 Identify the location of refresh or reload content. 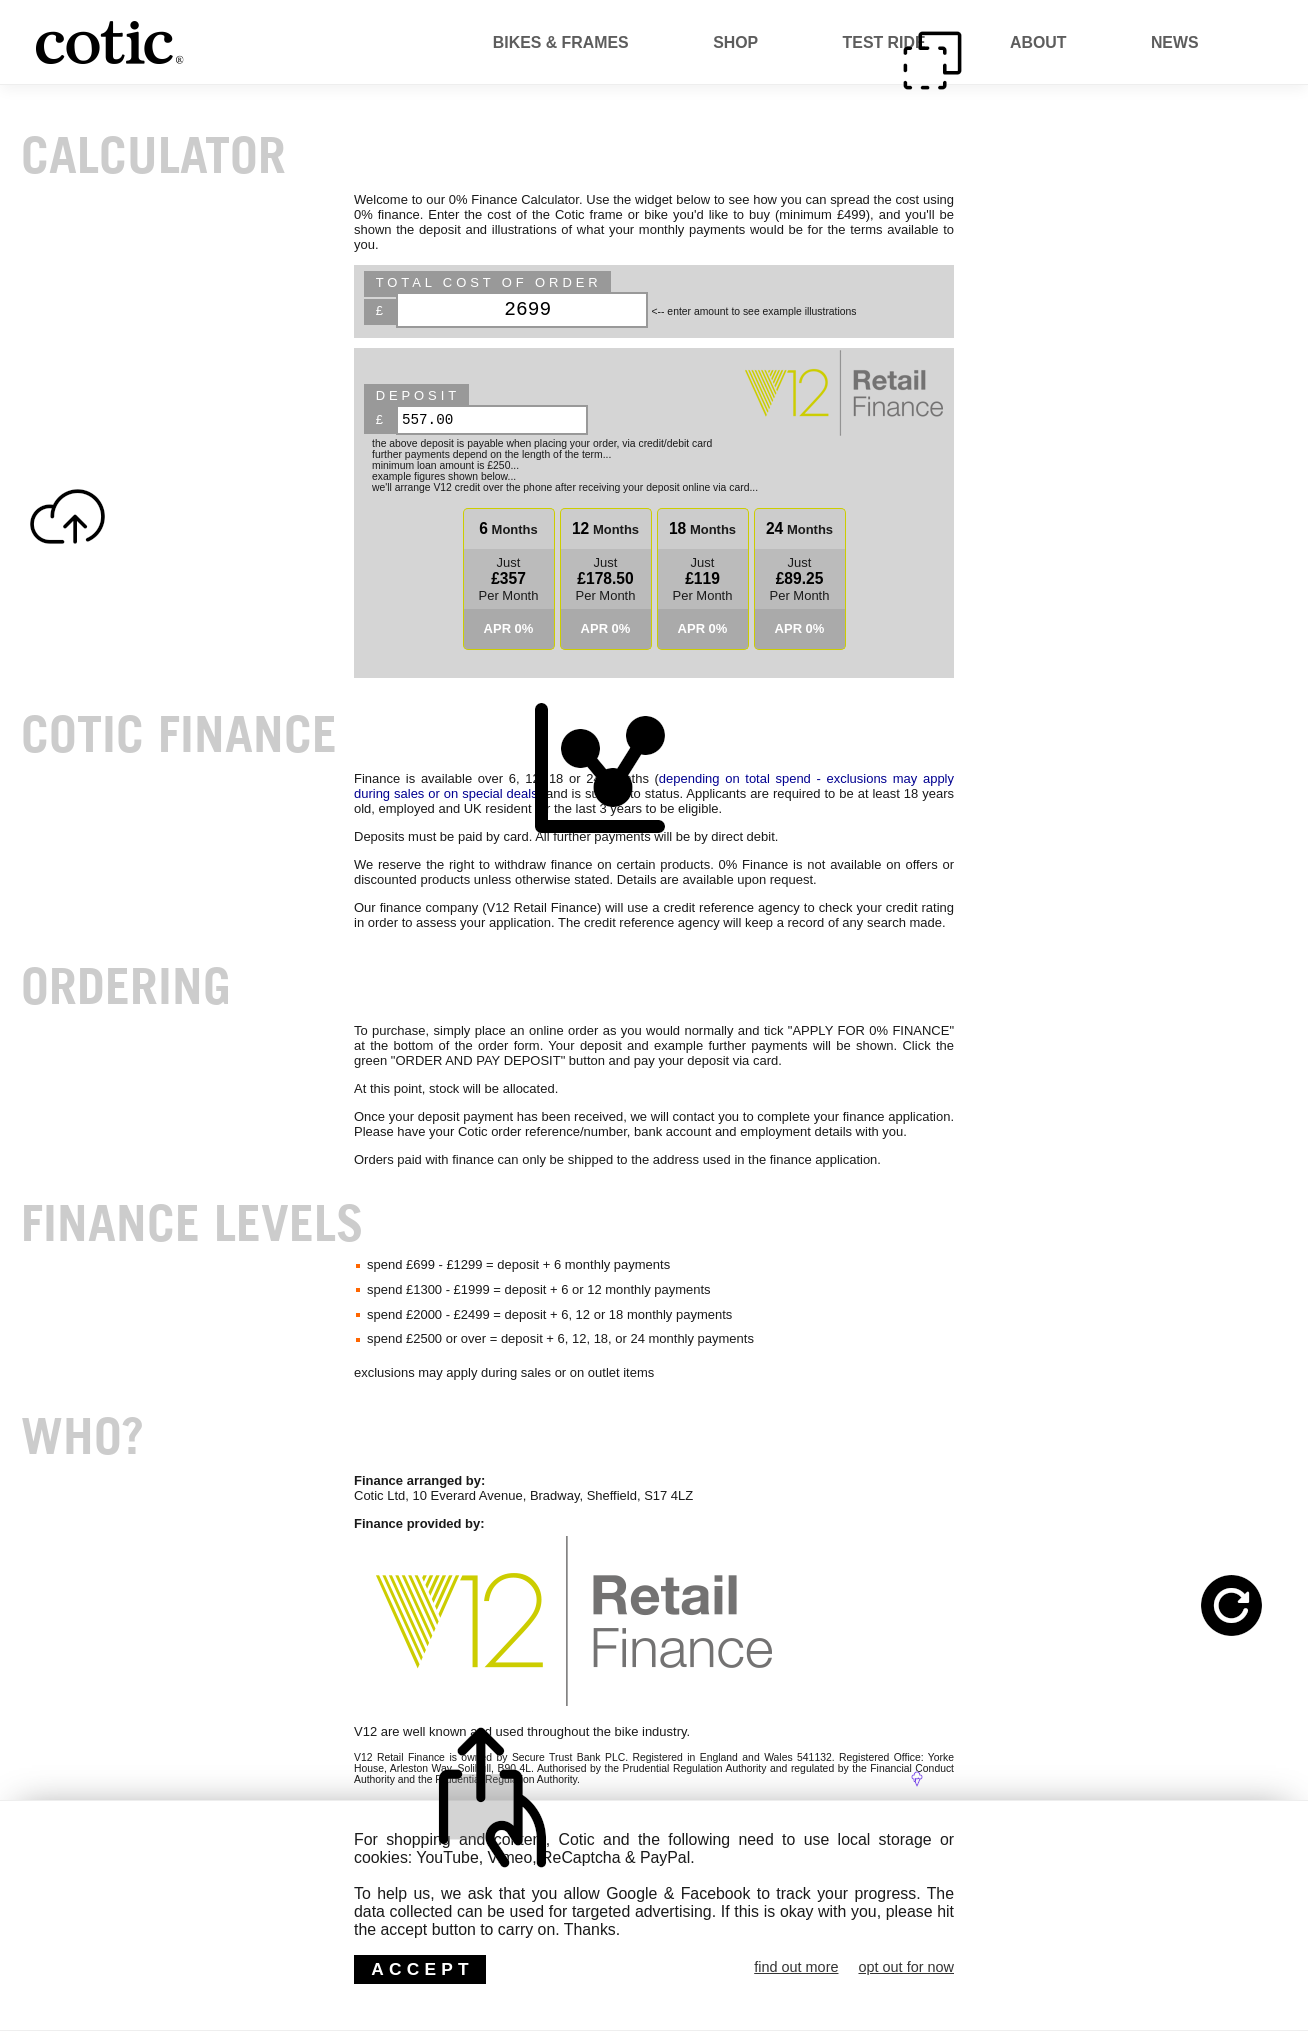
(1231, 1605).